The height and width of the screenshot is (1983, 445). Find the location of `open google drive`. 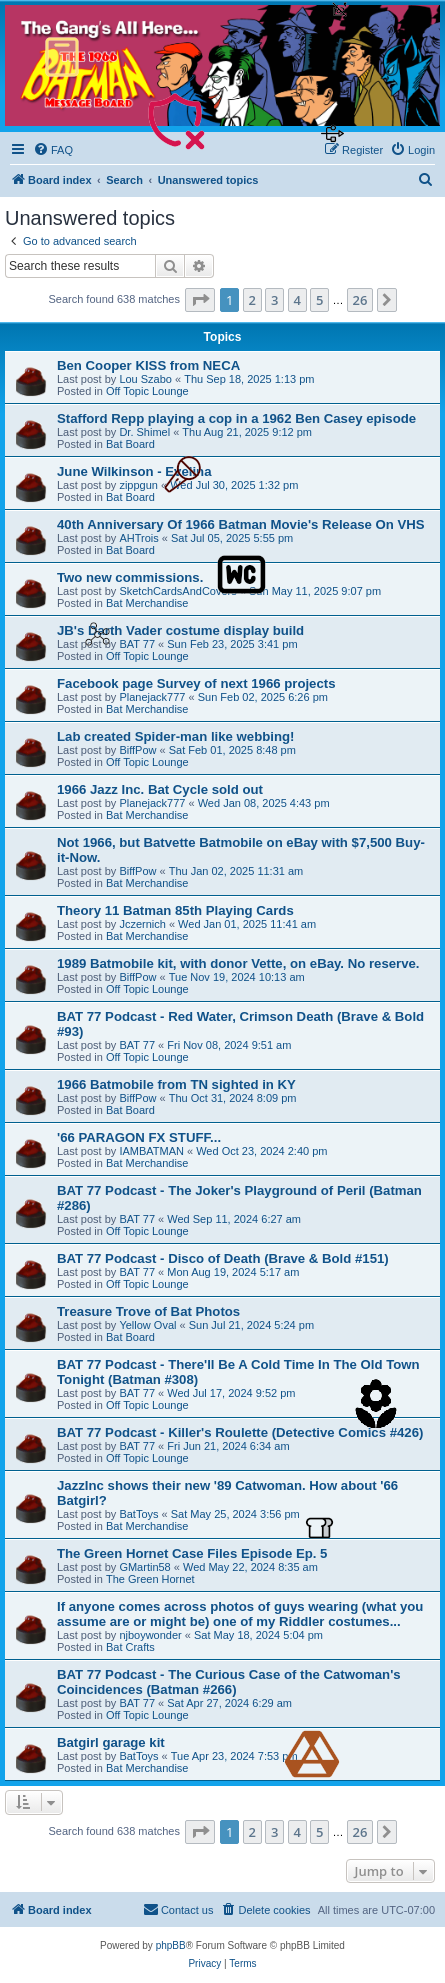

open google drive is located at coordinates (312, 1756).